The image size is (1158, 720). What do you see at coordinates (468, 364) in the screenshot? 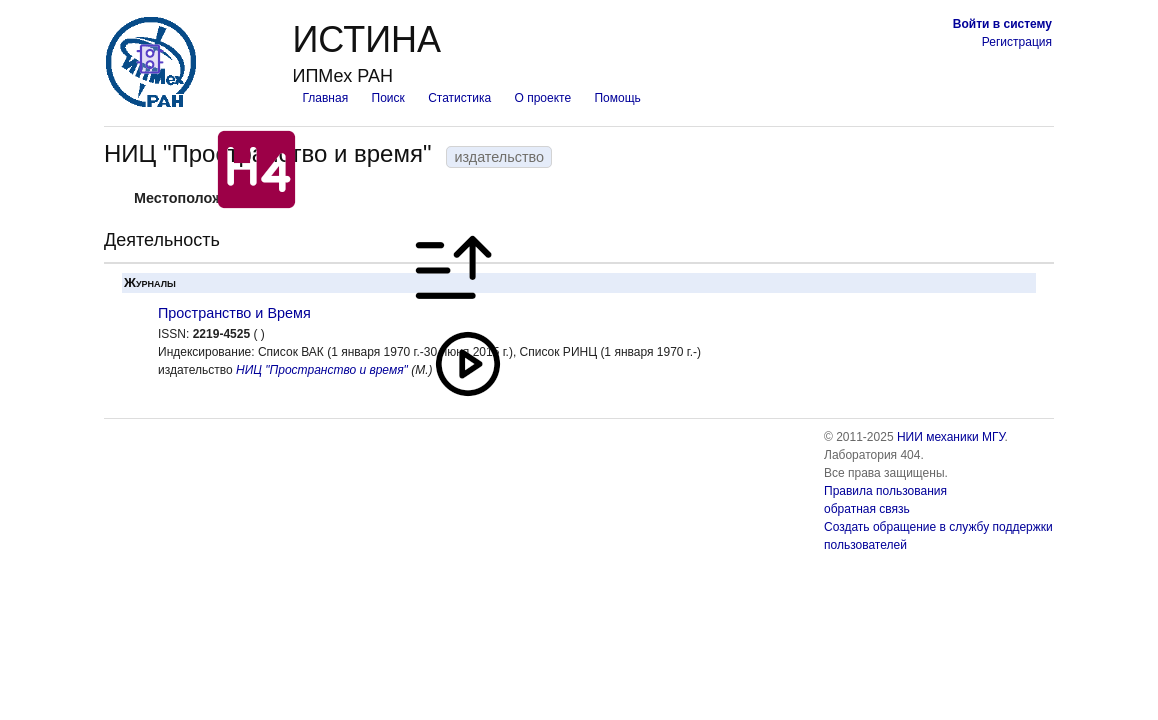
I see `play video or audio content` at bounding box center [468, 364].